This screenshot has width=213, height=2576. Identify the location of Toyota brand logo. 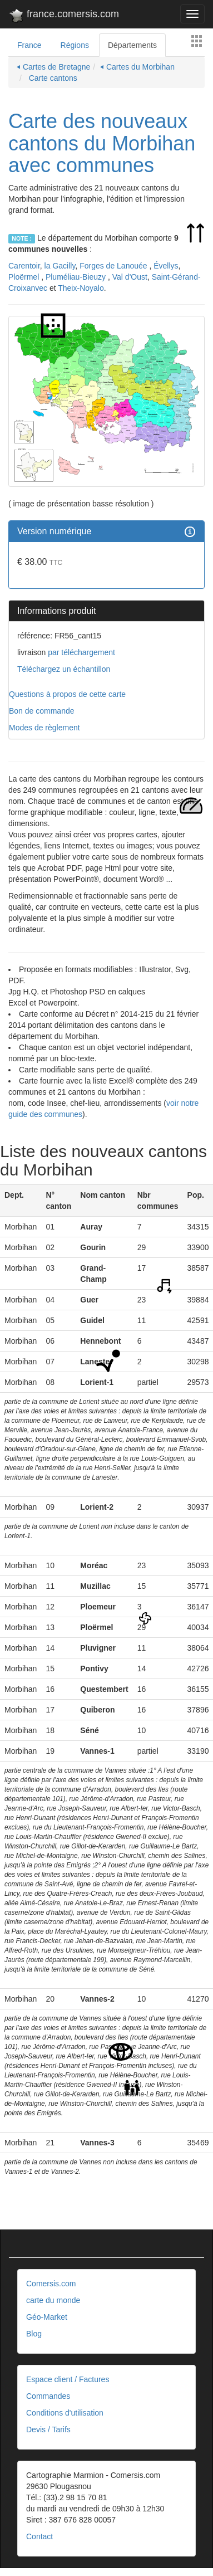
(121, 2052).